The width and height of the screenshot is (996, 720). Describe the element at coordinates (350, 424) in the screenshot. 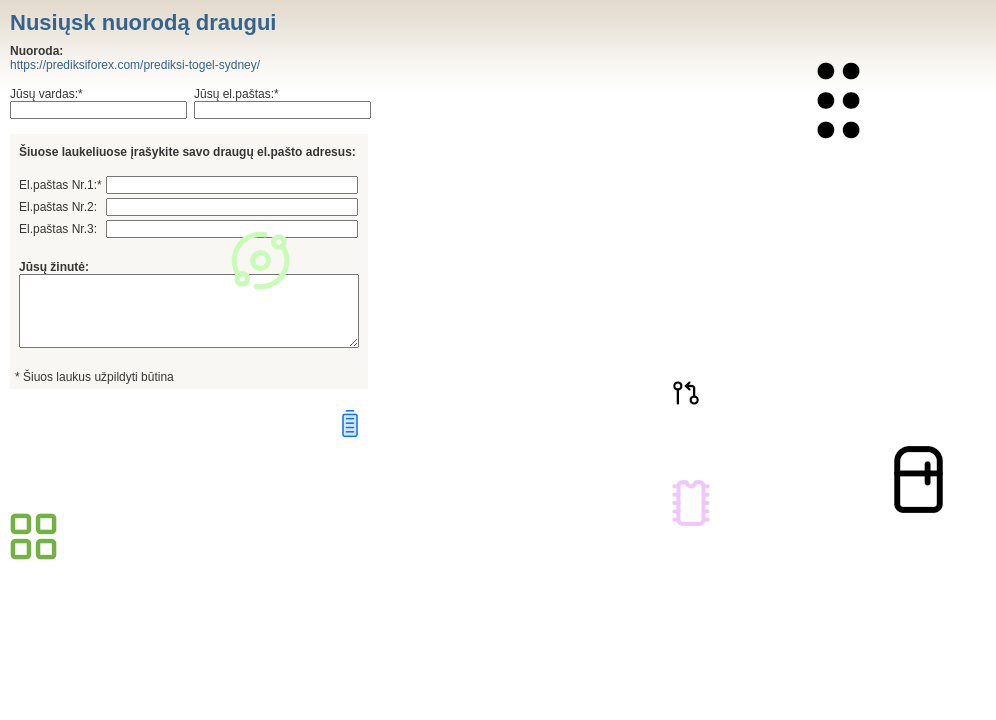

I see `indicates battery is fully charged` at that location.